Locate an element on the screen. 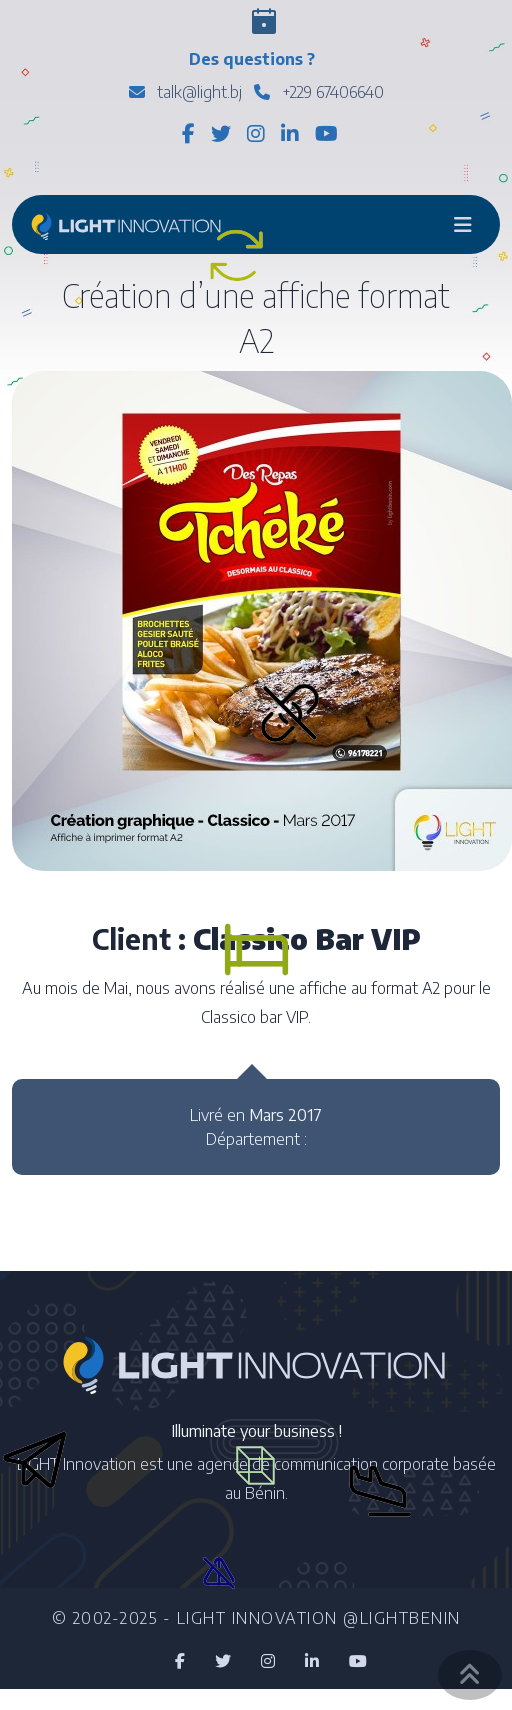 The image size is (512, 1710). calendar event or reminder pending is located at coordinates (264, 22).